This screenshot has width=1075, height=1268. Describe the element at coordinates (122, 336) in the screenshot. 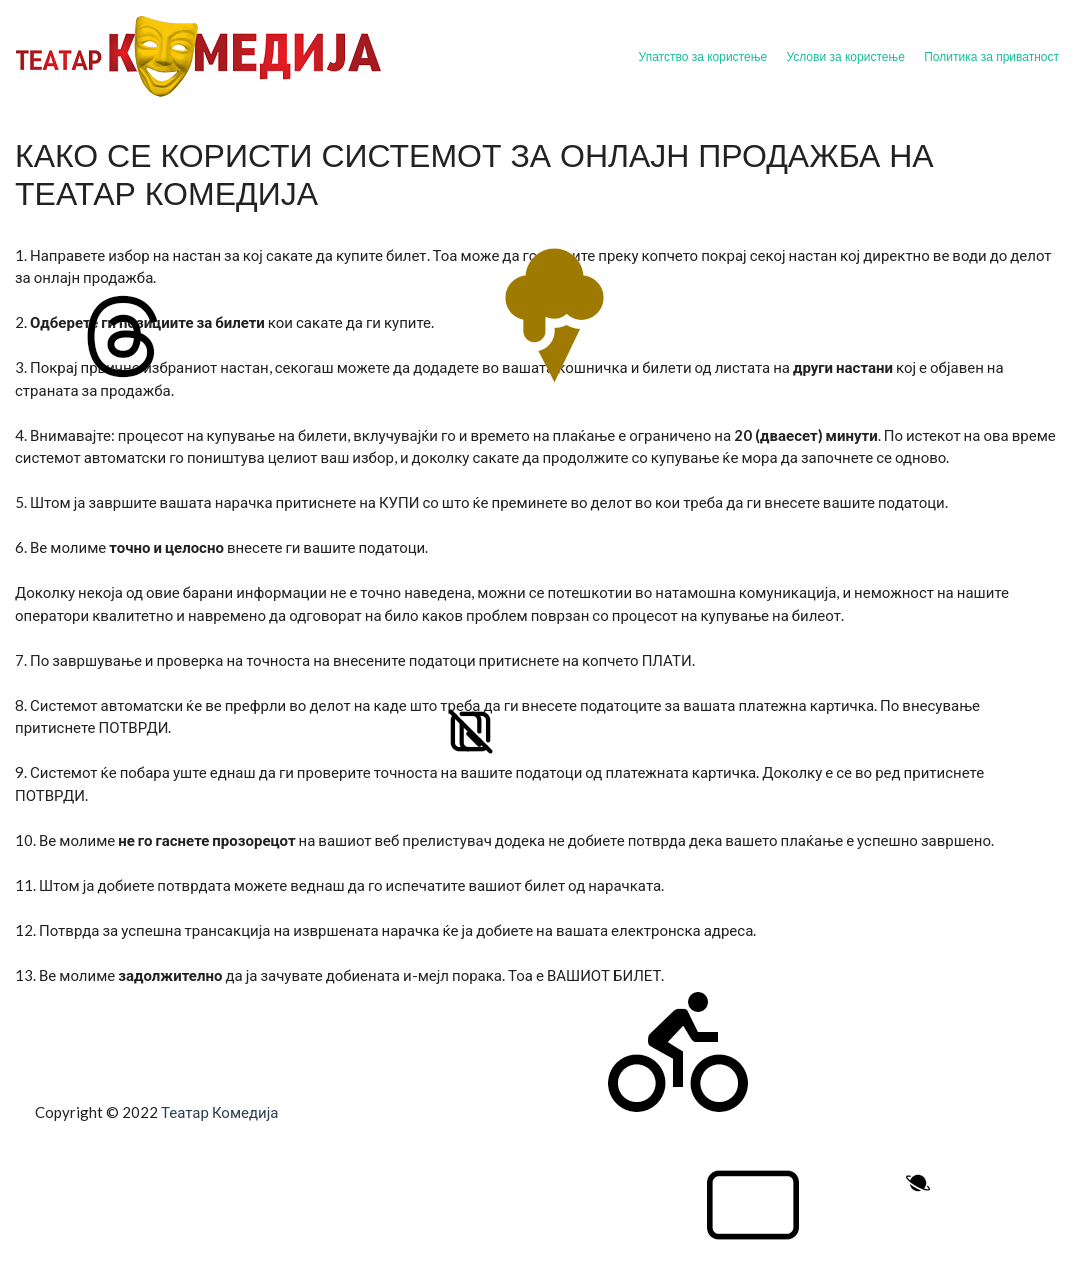

I see `open the Threads app` at that location.